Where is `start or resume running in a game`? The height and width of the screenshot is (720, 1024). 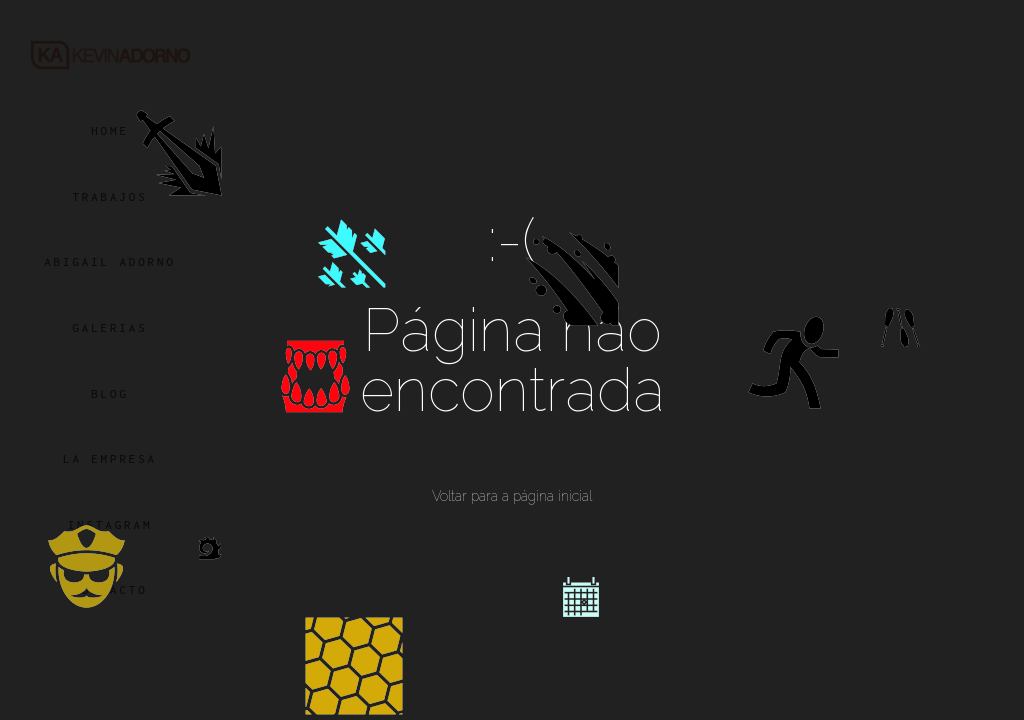
start or resume running in a game is located at coordinates (793, 361).